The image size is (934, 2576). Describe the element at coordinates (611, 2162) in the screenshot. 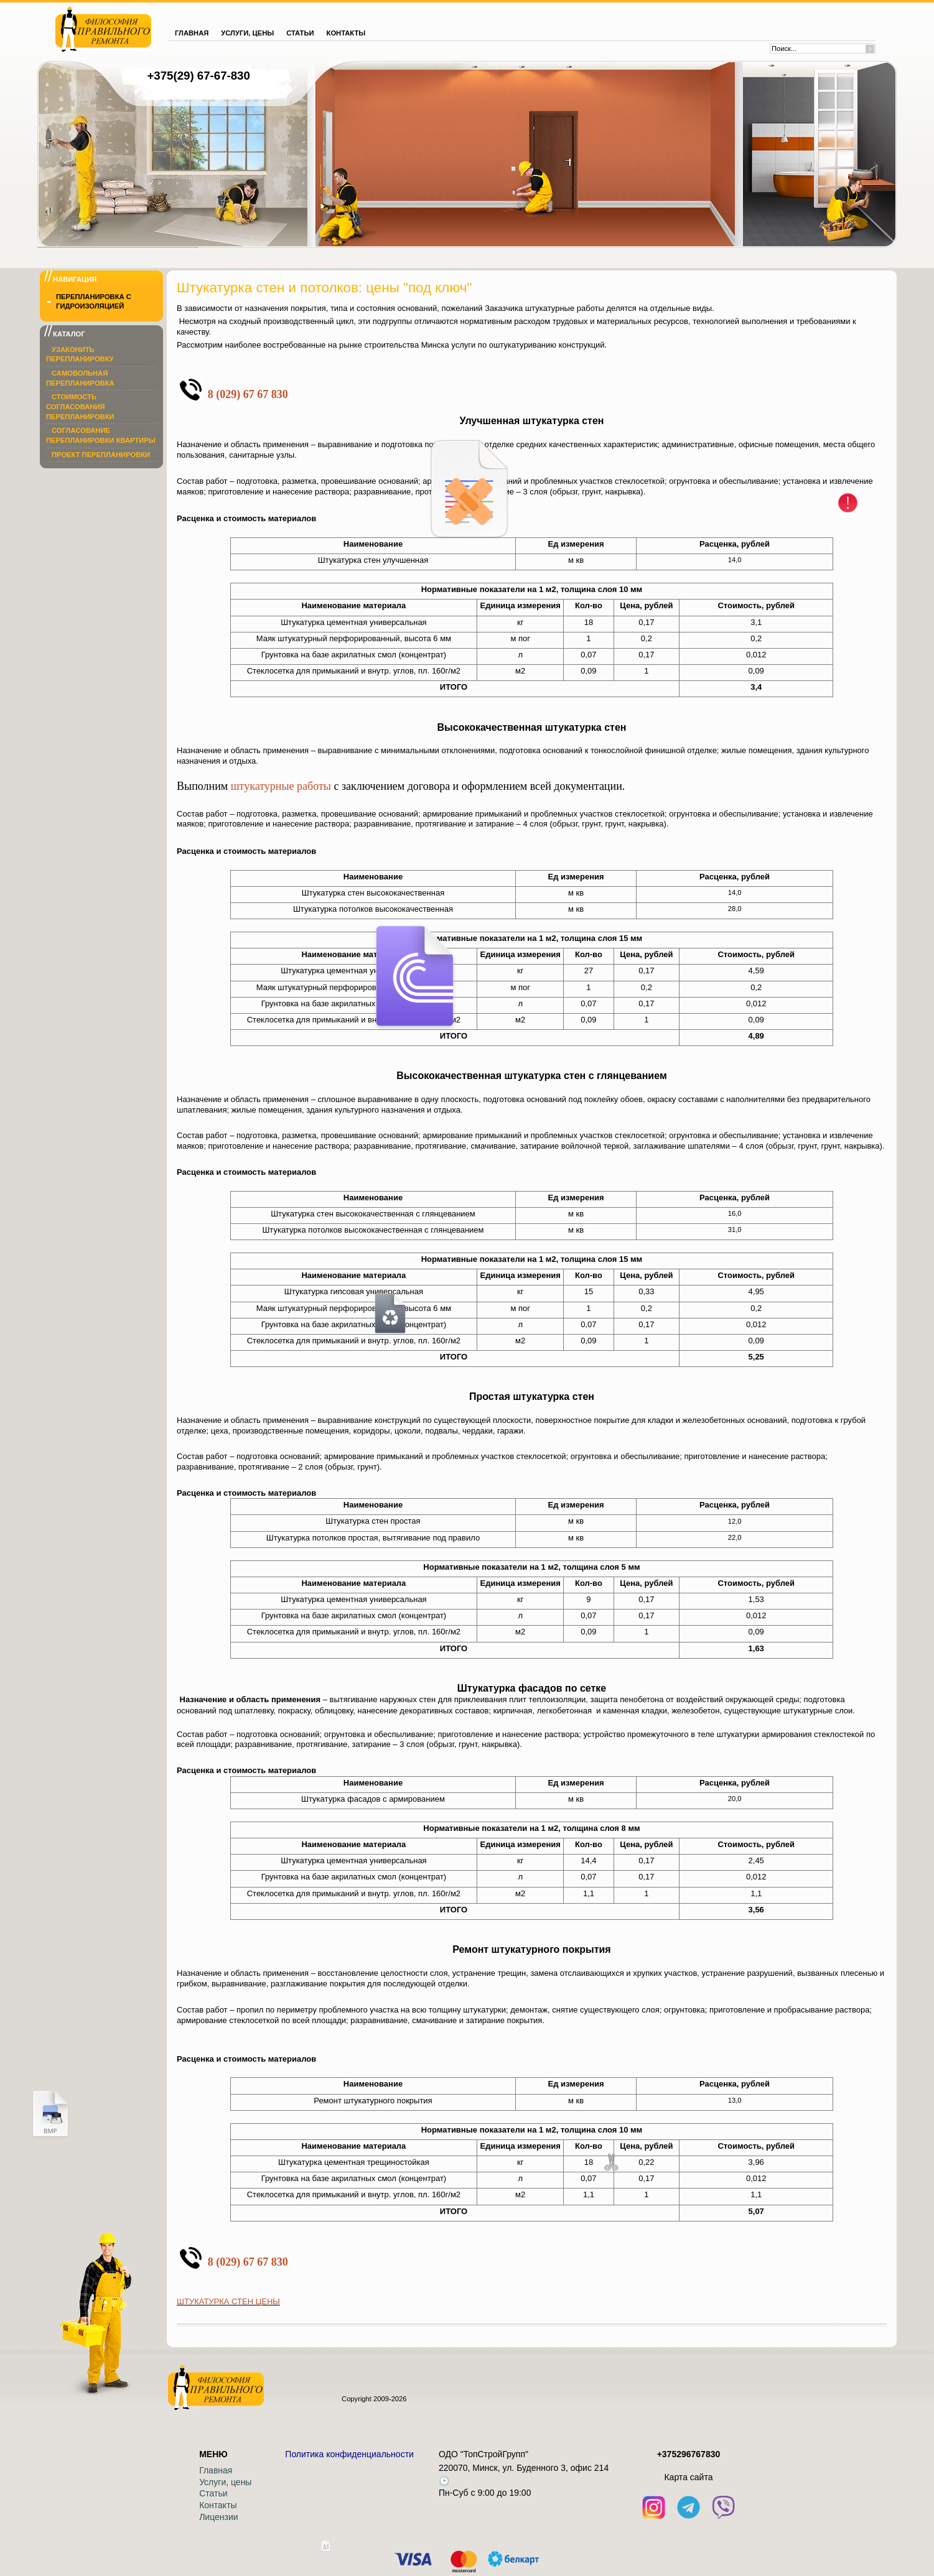

I see `cut selected content to clipboard` at that location.